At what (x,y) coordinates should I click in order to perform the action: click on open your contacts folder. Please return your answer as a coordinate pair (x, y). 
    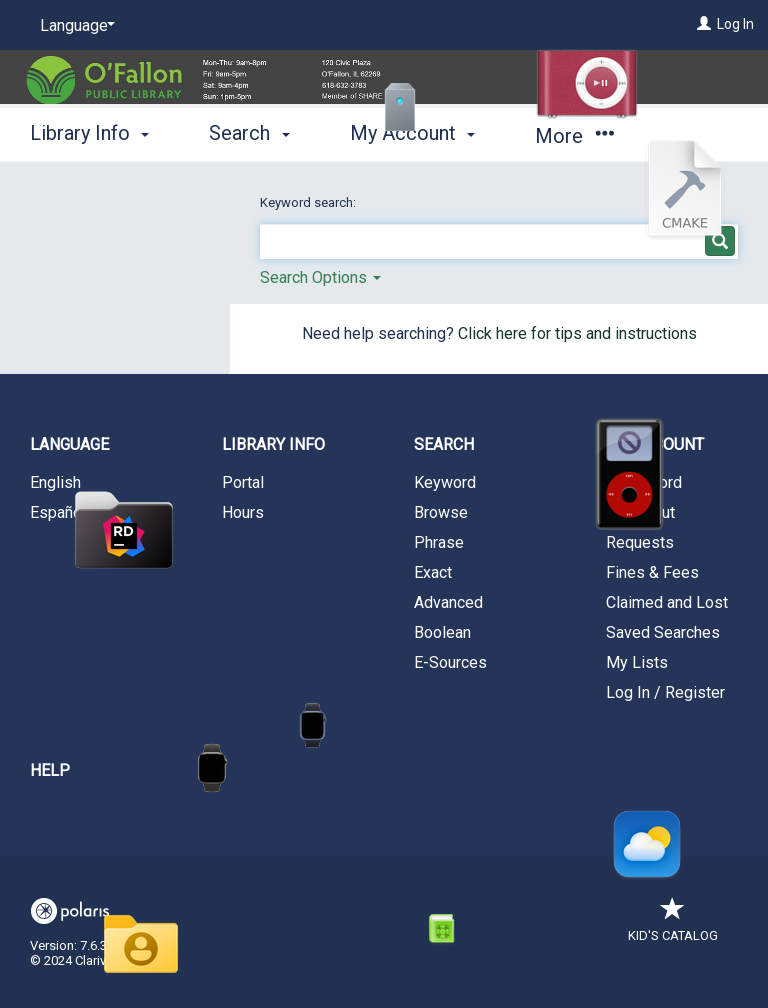
    Looking at the image, I should click on (141, 946).